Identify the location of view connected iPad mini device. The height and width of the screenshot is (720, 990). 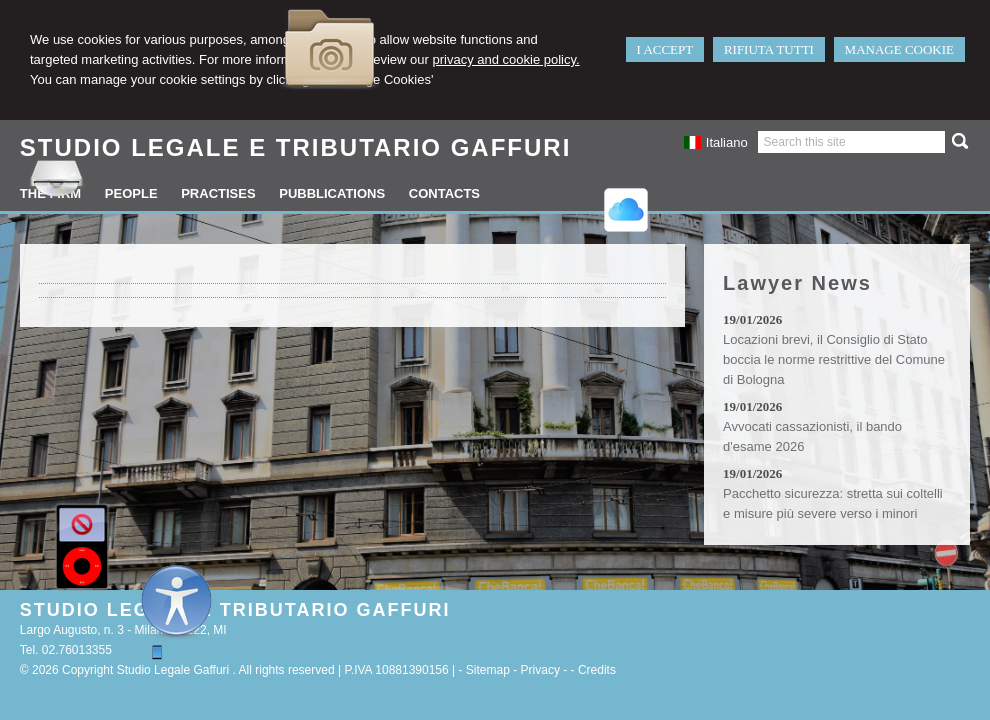
(157, 651).